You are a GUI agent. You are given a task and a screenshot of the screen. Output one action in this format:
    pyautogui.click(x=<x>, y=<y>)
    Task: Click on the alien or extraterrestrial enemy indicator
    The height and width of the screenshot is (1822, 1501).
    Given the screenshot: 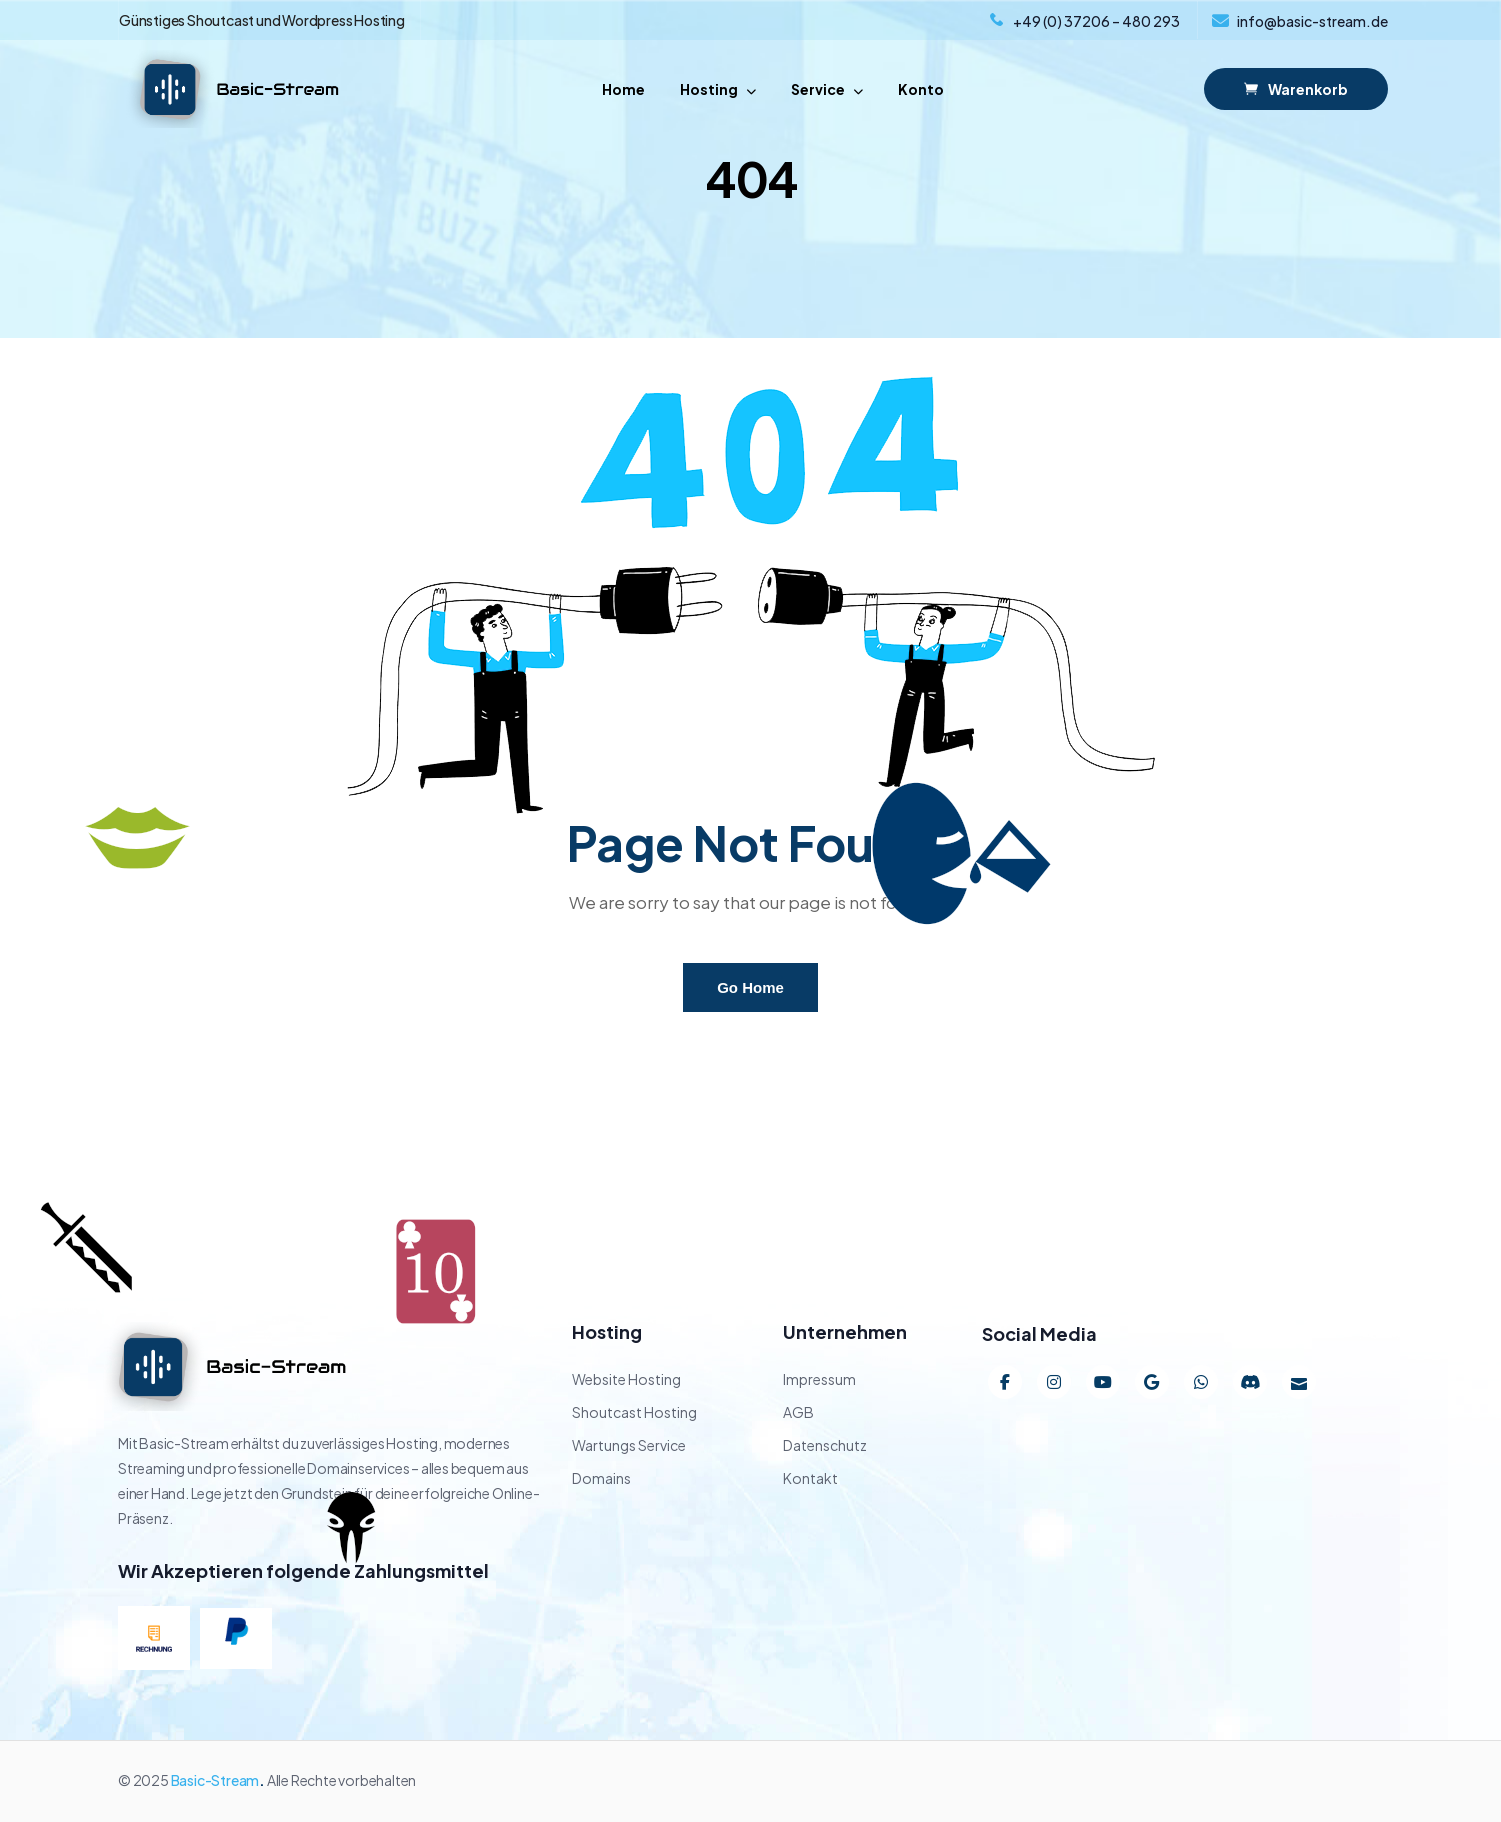 What is the action you would take?
    pyautogui.click(x=351, y=1528)
    